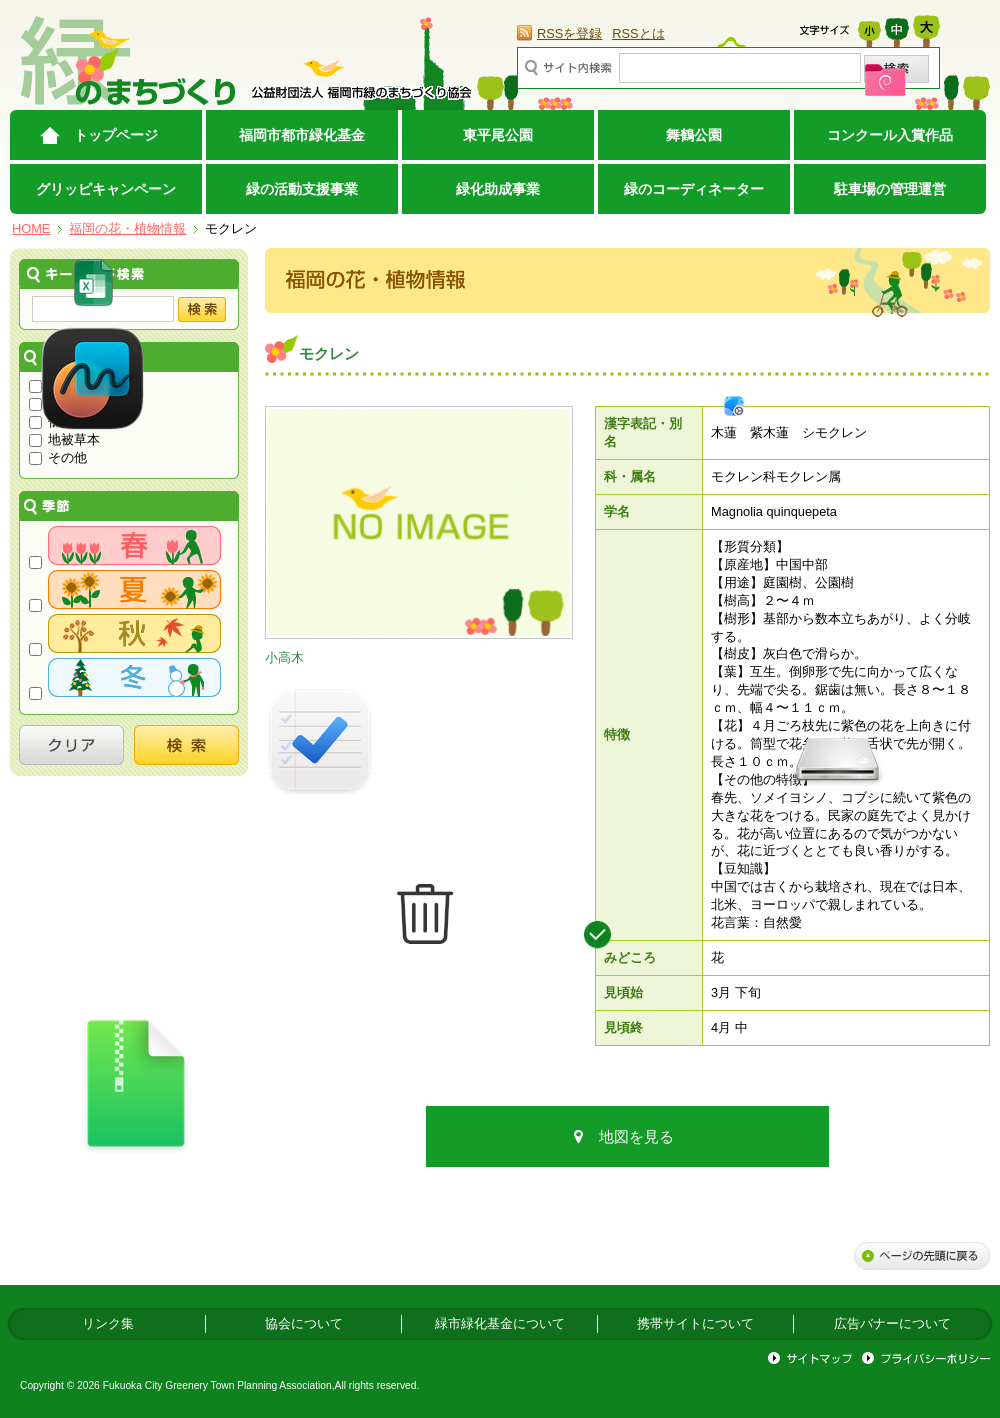  What do you see at coordinates (427, 914) in the screenshot?
I see `clear file history` at bounding box center [427, 914].